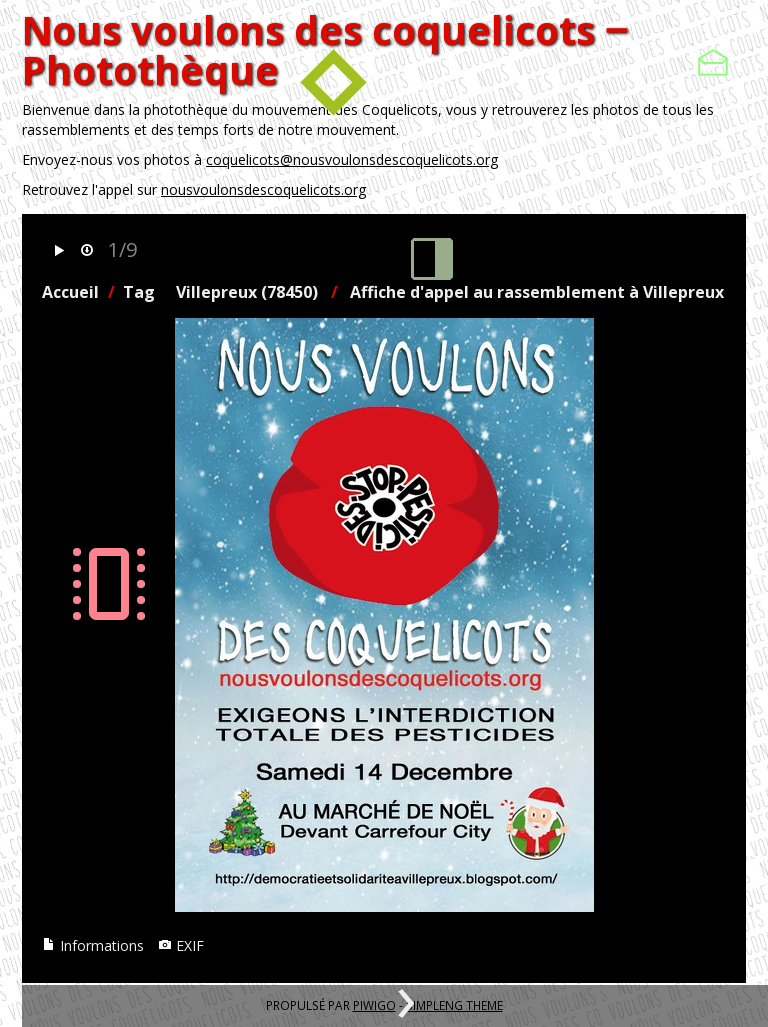 Image resolution: width=768 pixels, height=1027 pixels. Describe the element at coordinates (713, 63) in the screenshot. I see `an opened or read email message` at that location.